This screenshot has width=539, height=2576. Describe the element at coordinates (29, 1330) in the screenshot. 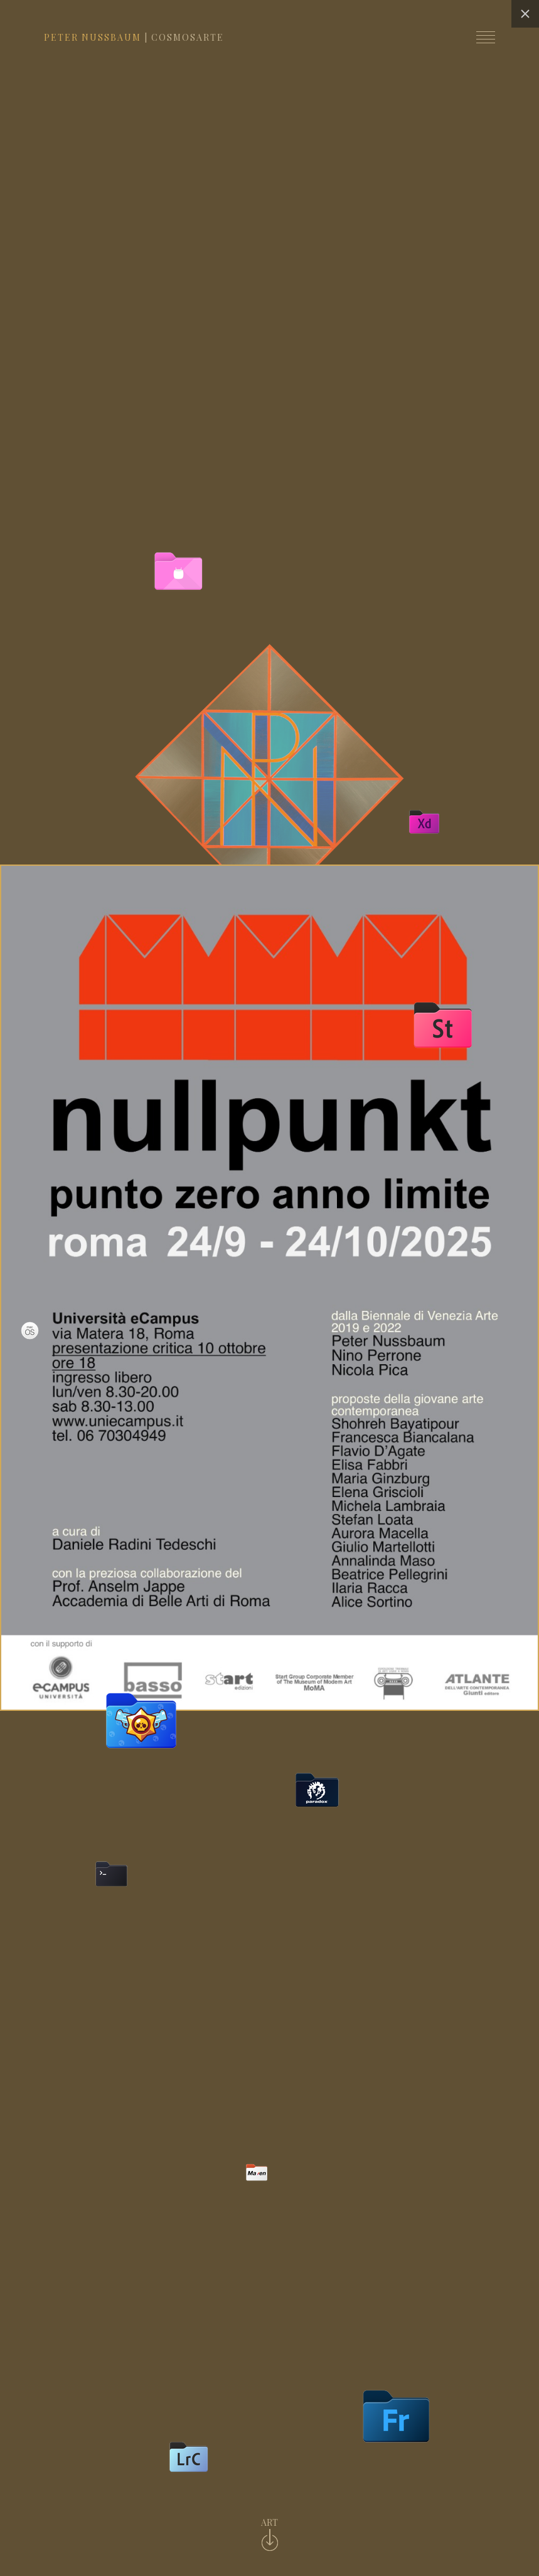

I see `indicates macos operating system` at that location.